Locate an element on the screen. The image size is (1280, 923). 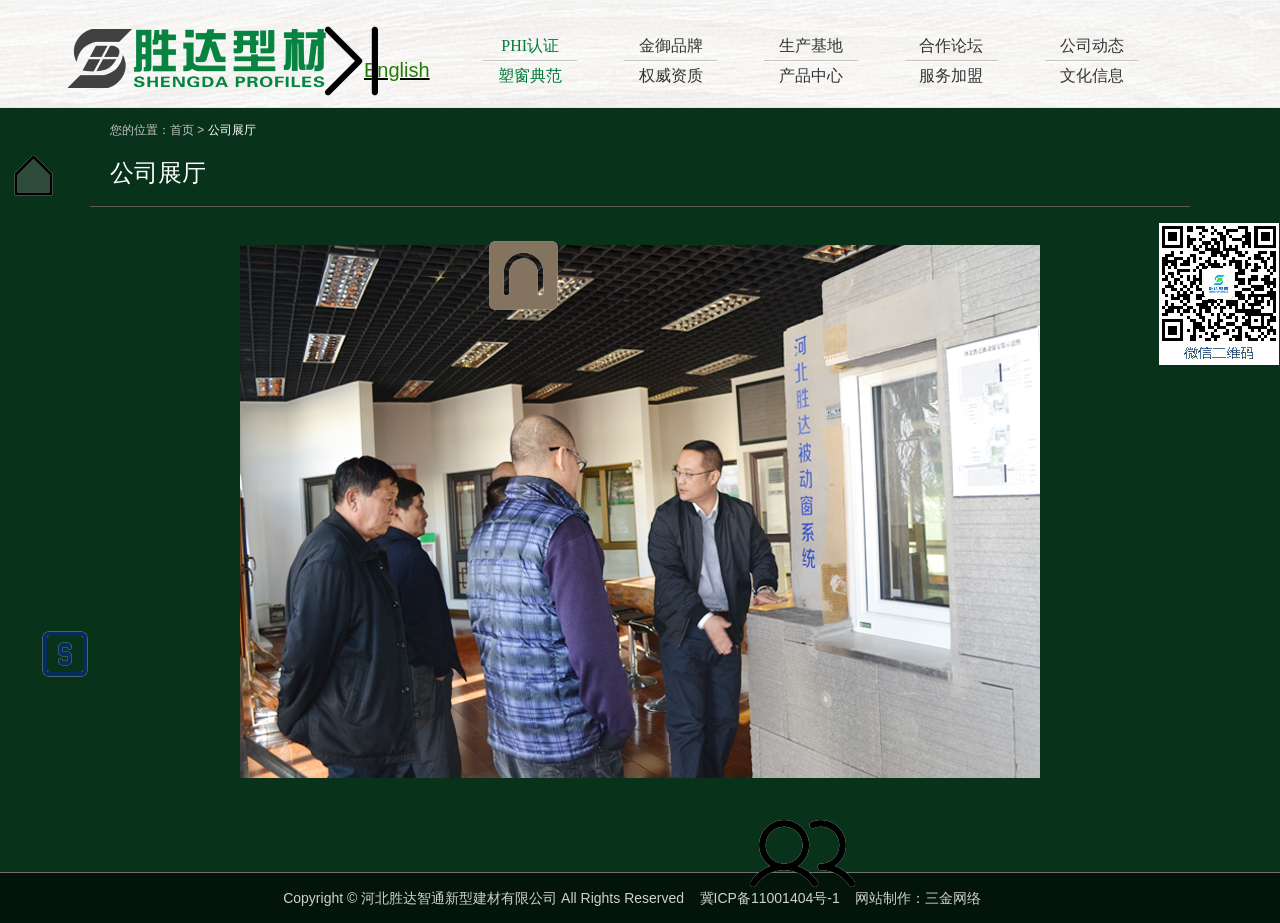
skip to end or next item is located at coordinates (353, 61).